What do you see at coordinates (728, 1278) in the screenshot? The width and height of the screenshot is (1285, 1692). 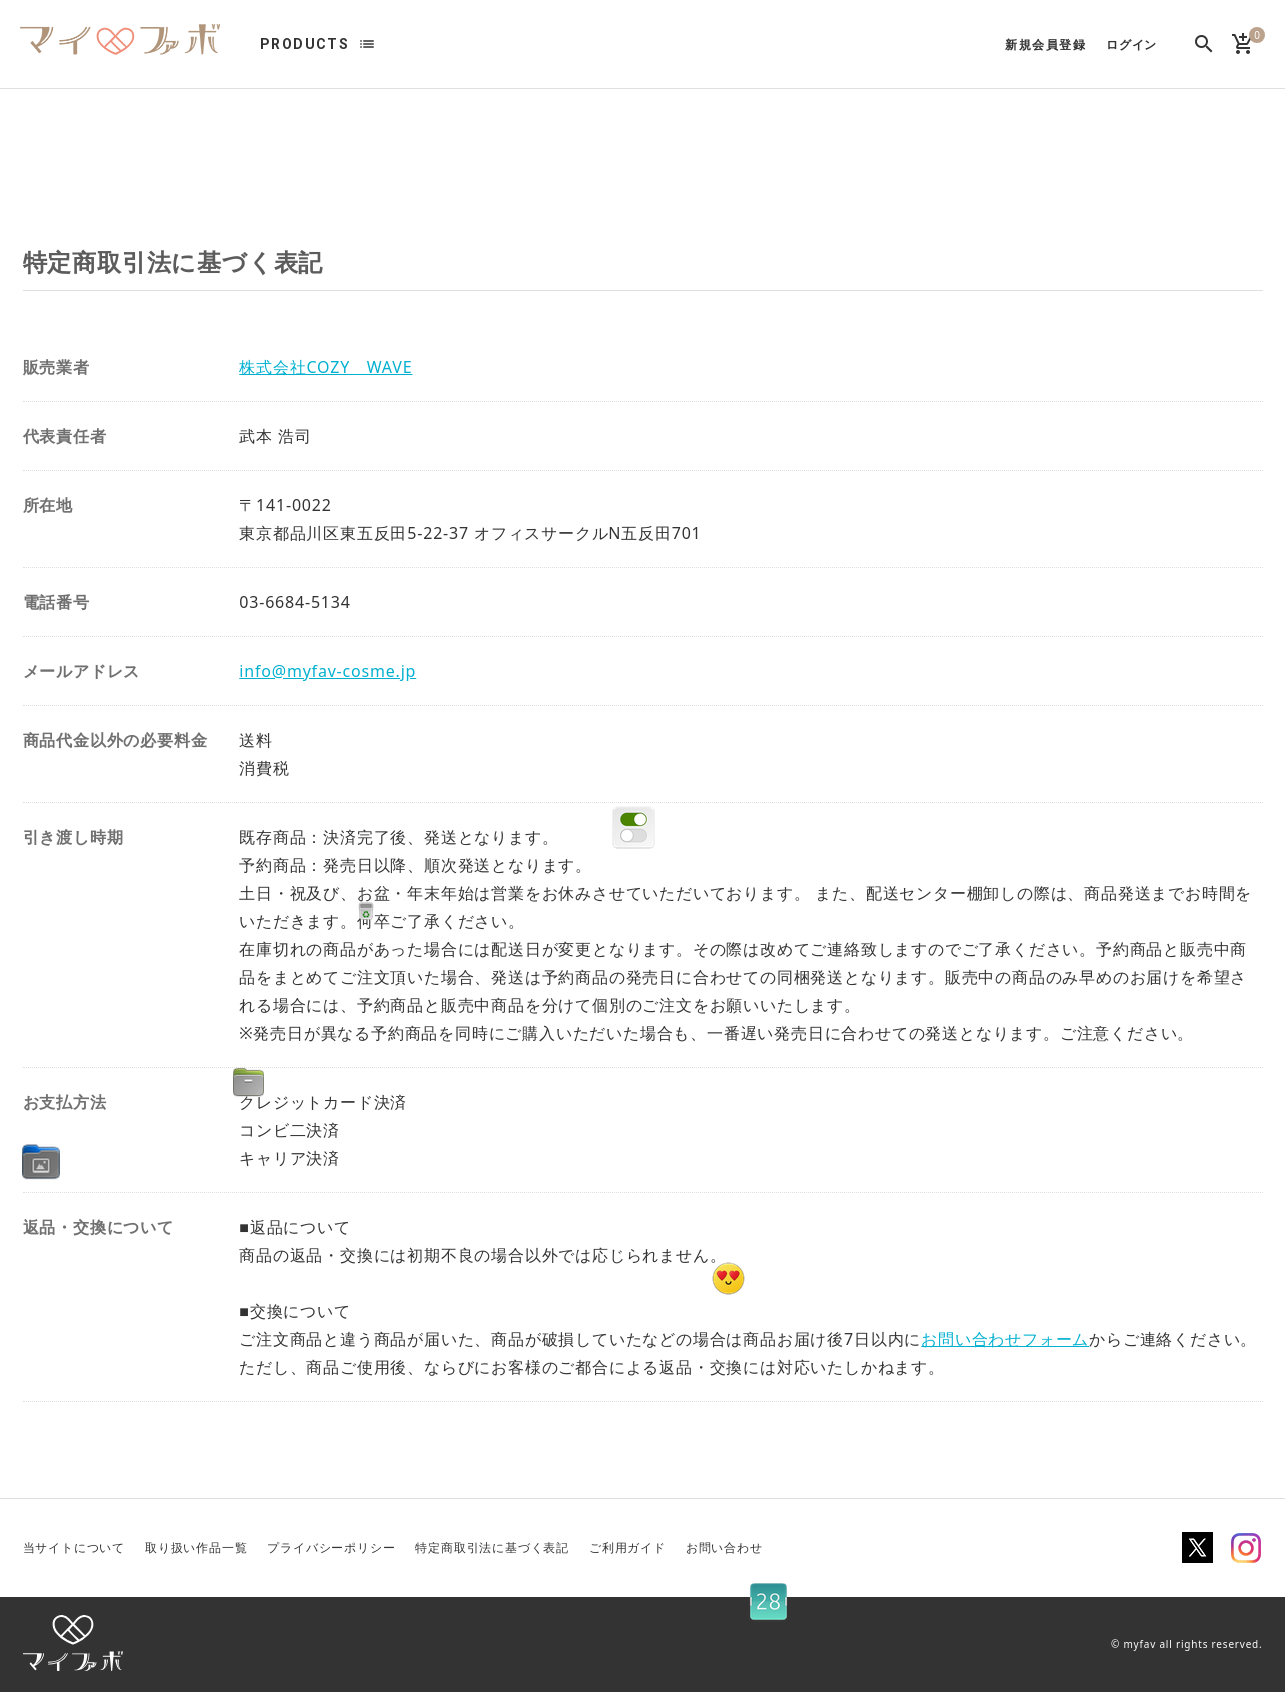 I see `open the Socialize app` at bounding box center [728, 1278].